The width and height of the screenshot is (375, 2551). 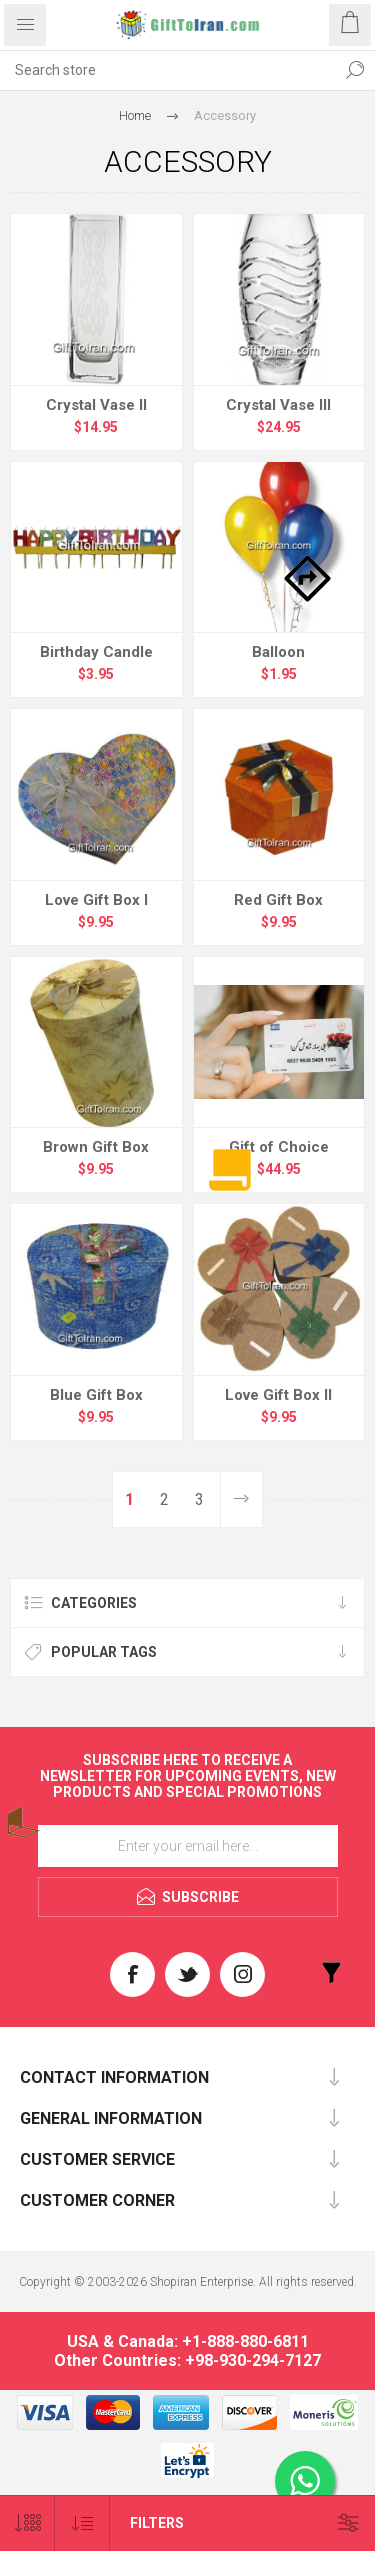 What do you see at coordinates (331, 1972) in the screenshot?
I see `filter or sort content` at bounding box center [331, 1972].